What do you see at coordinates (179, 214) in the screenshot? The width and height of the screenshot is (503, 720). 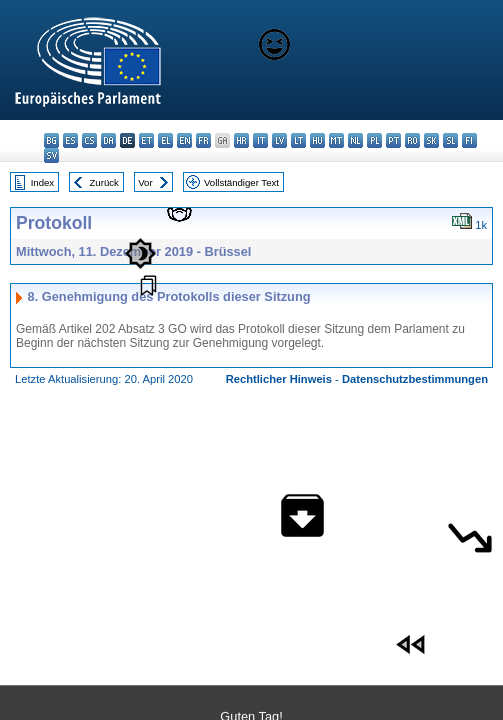 I see `indicates face mask required` at bounding box center [179, 214].